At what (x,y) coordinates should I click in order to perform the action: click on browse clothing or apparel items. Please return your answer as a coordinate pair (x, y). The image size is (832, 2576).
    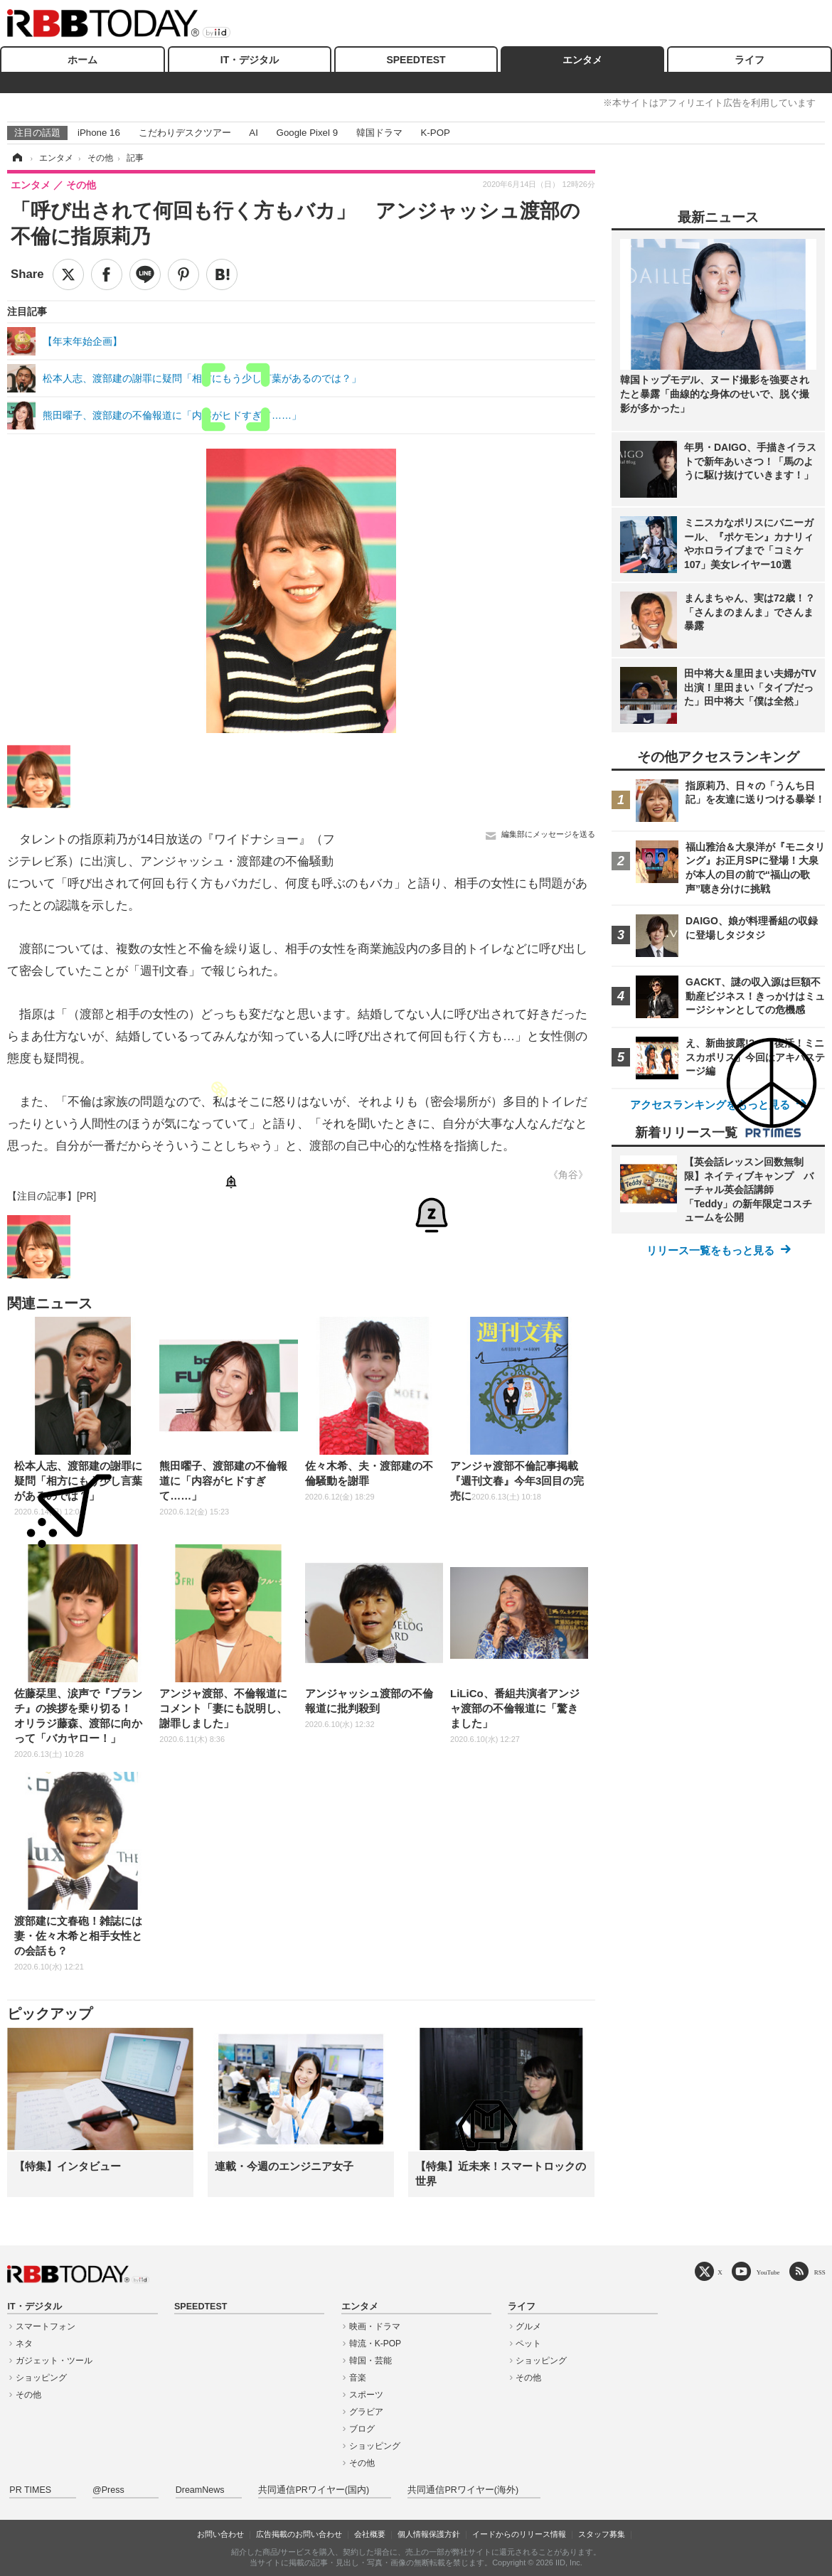
    Looking at the image, I should click on (487, 2125).